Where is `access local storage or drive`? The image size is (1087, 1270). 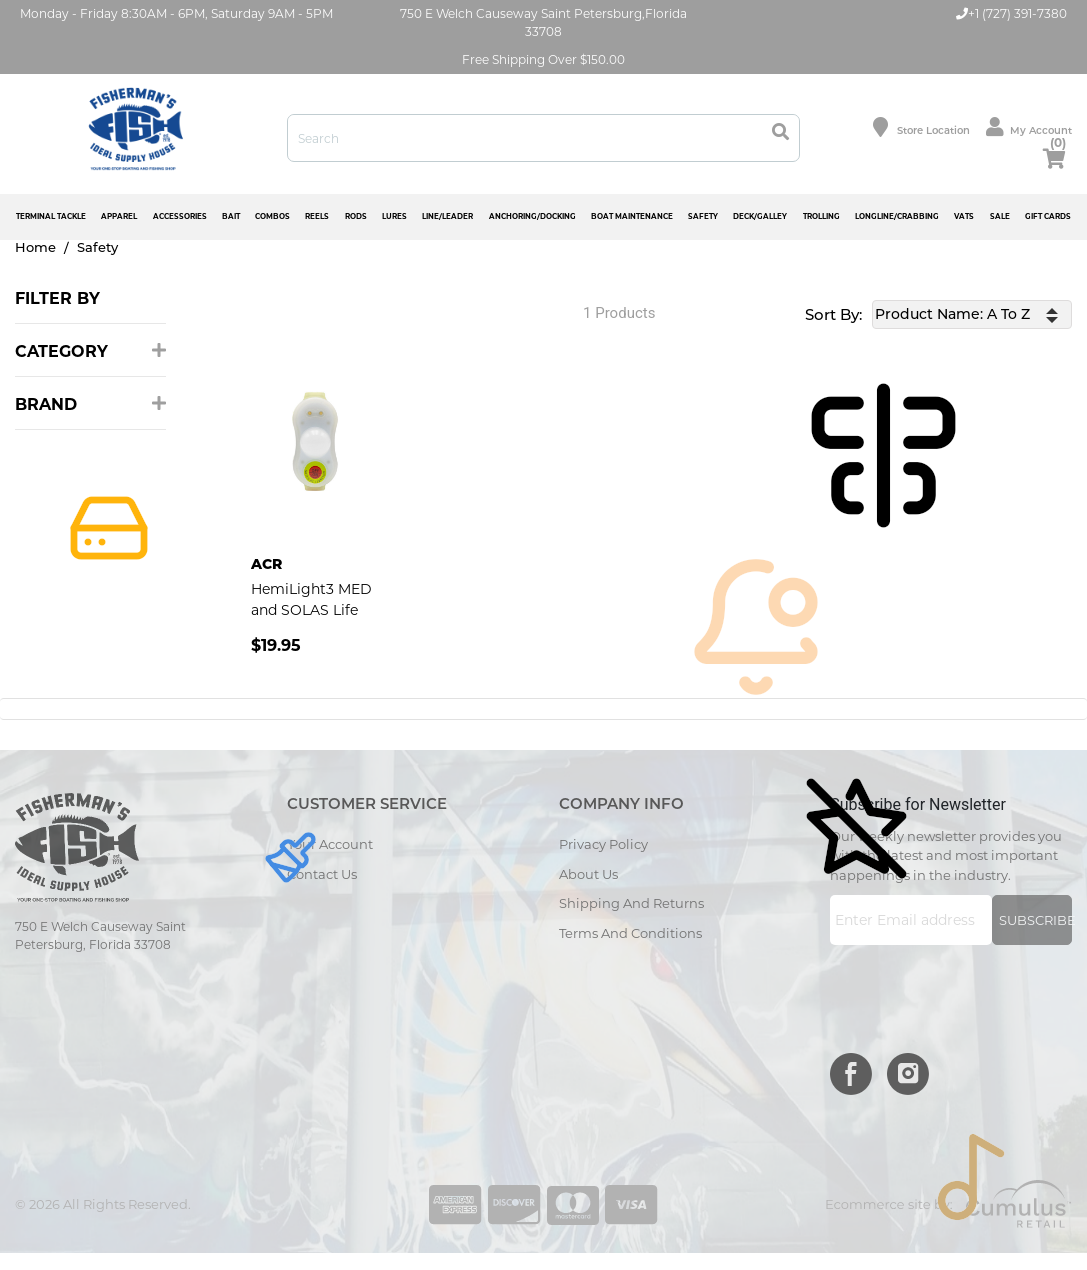
access local storage or drive is located at coordinates (109, 528).